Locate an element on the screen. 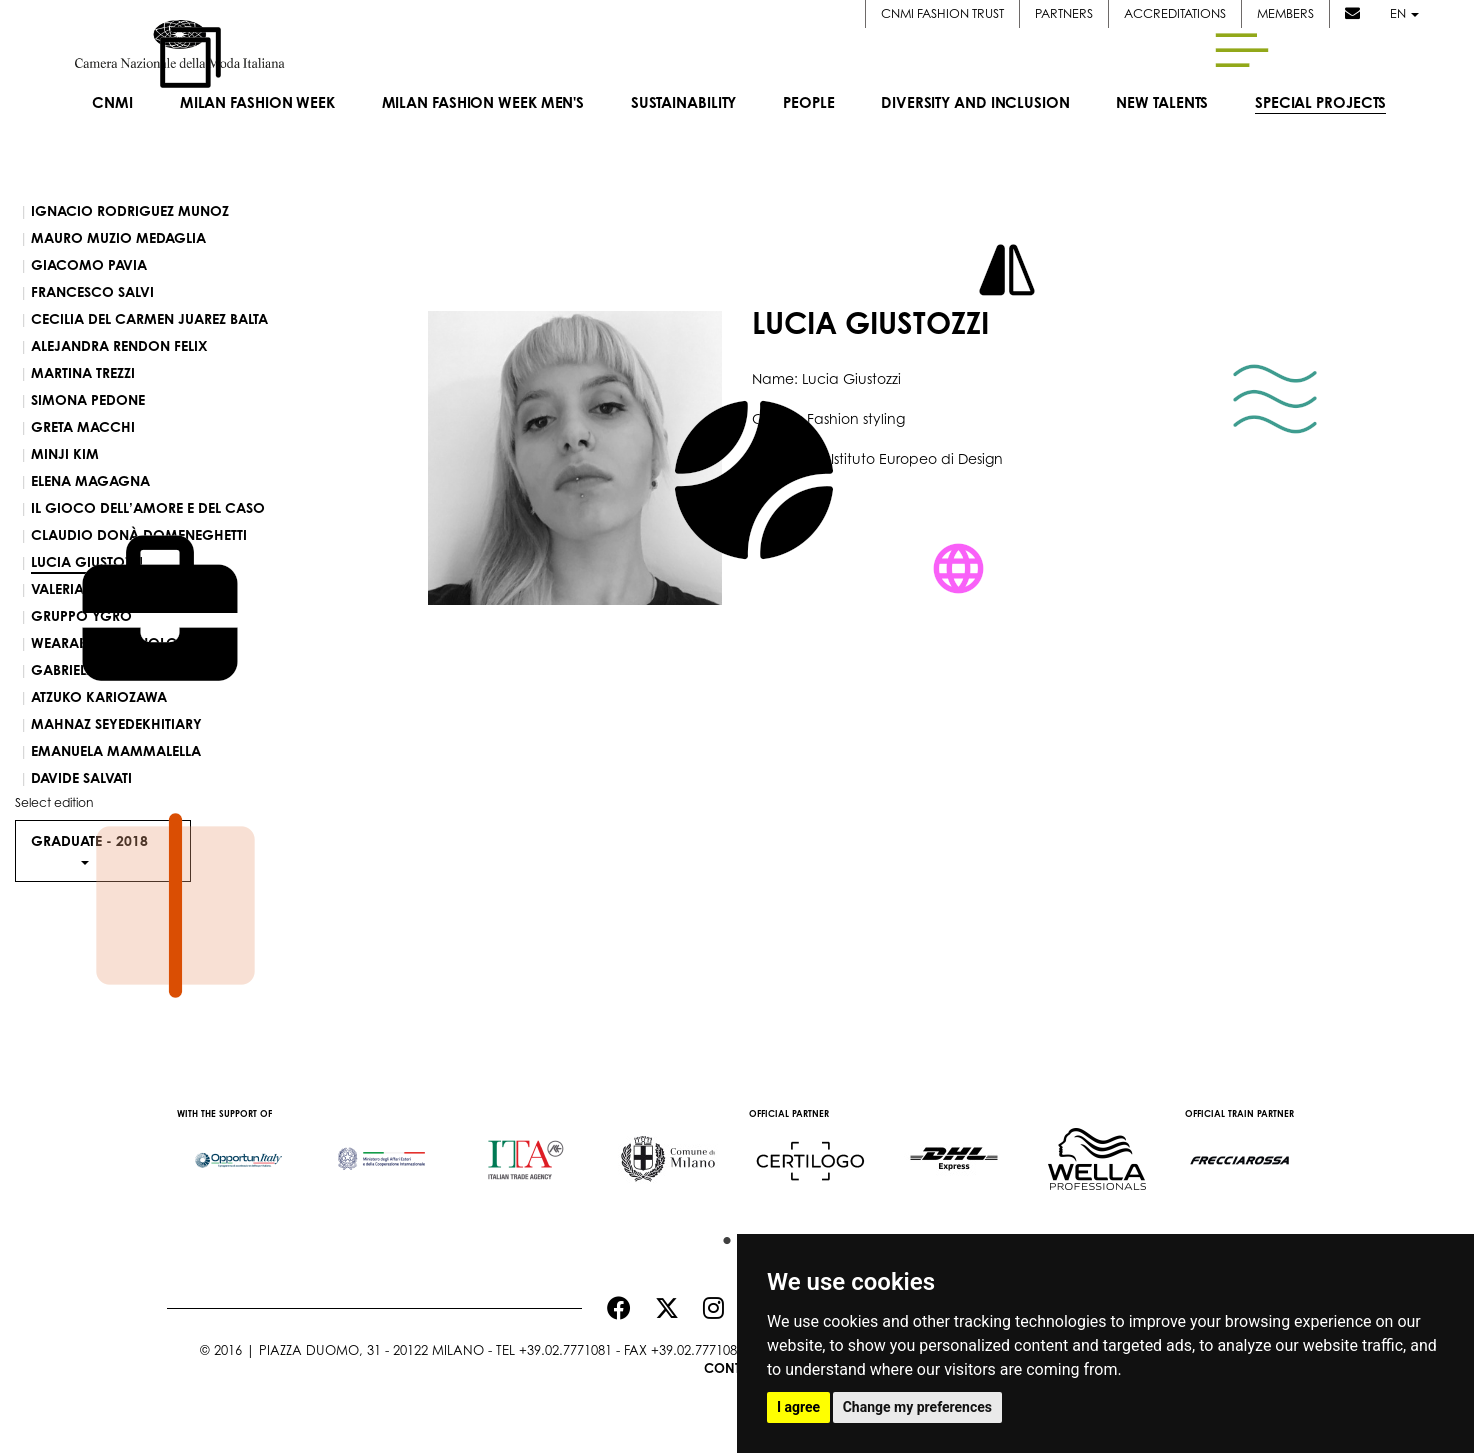 The width and height of the screenshot is (1474, 1453). select items from a list is located at coordinates (1242, 52).